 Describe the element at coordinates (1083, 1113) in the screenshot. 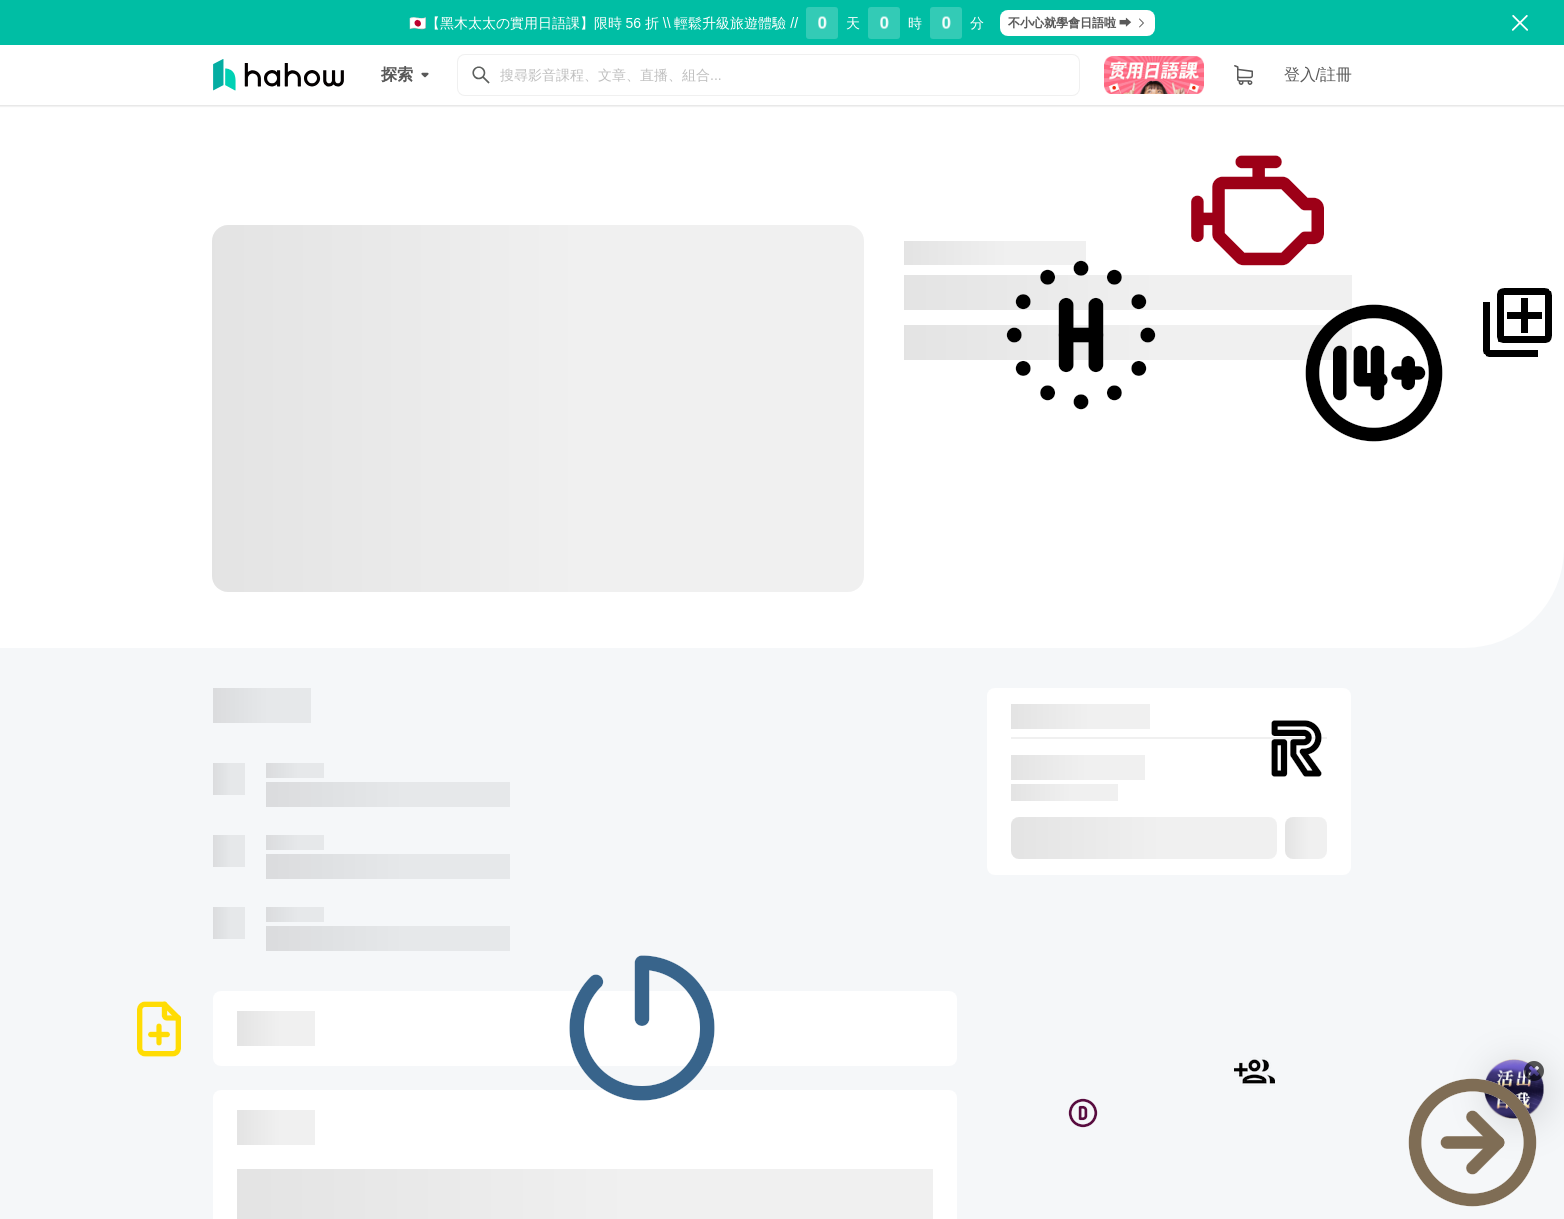

I see `indicates a "D" grade or rating` at that location.